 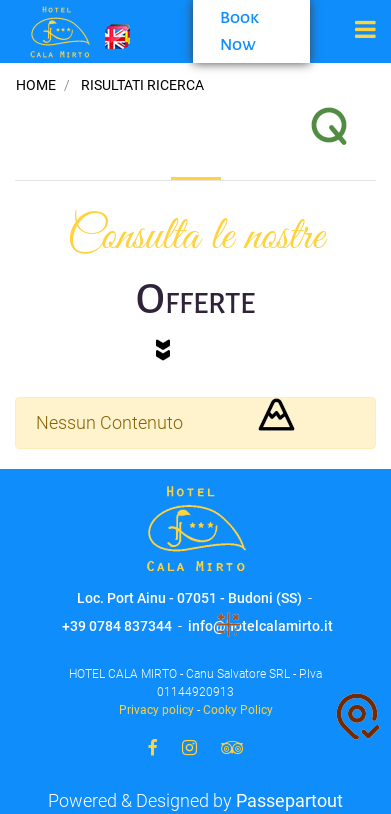 I want to click on open calculator or math tools, so click(x=228, y=624).